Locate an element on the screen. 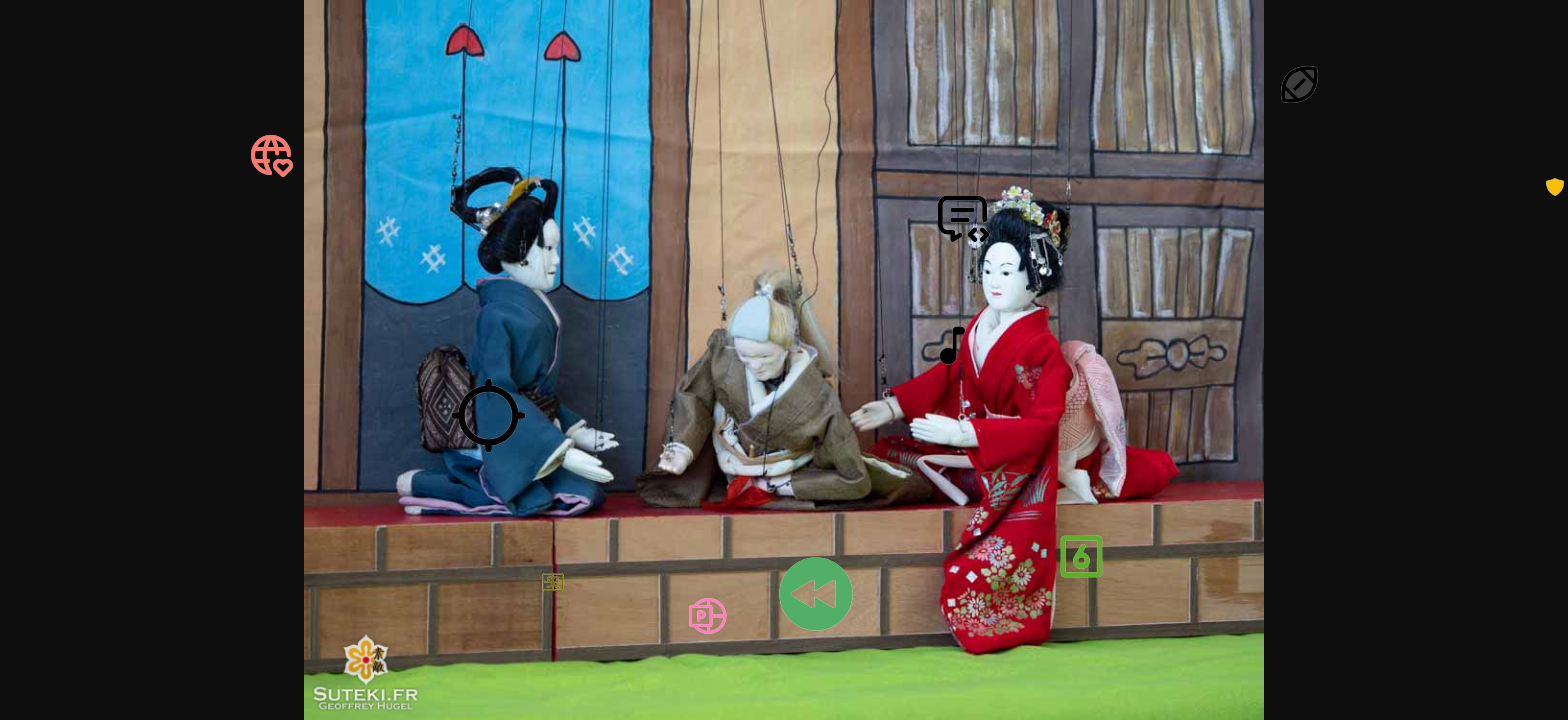 The image size is (1568, 720). access football or sports content is located at coordinates (1299, 84).